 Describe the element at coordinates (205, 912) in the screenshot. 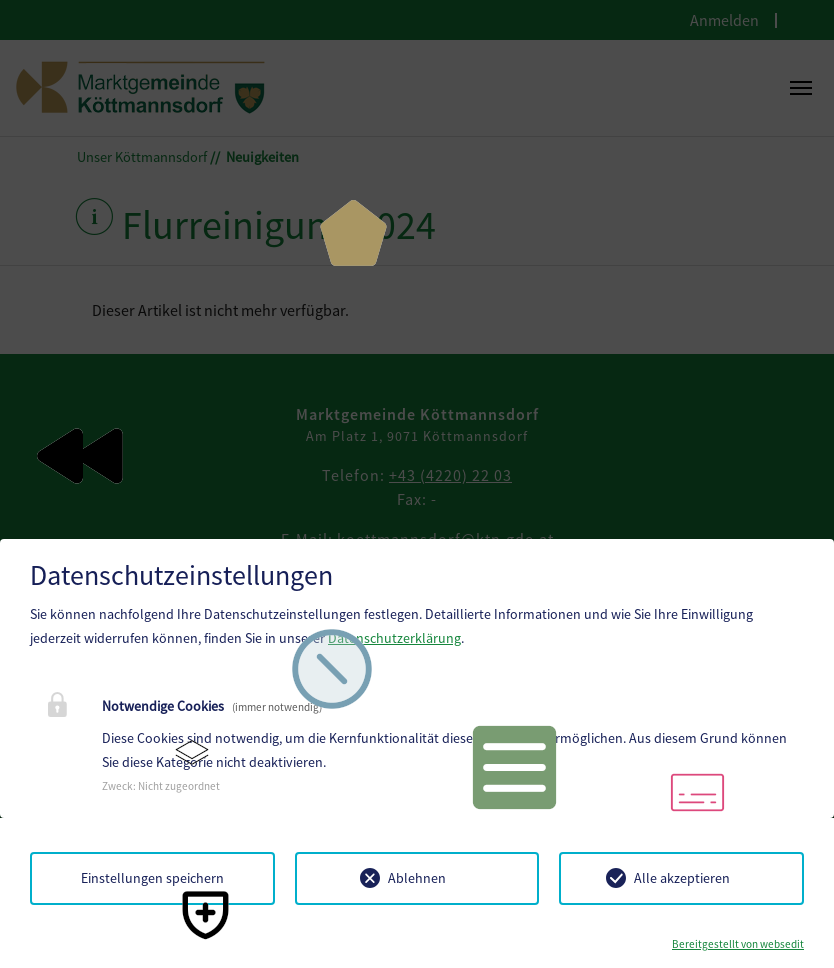

I see `add new security protection` at that location.